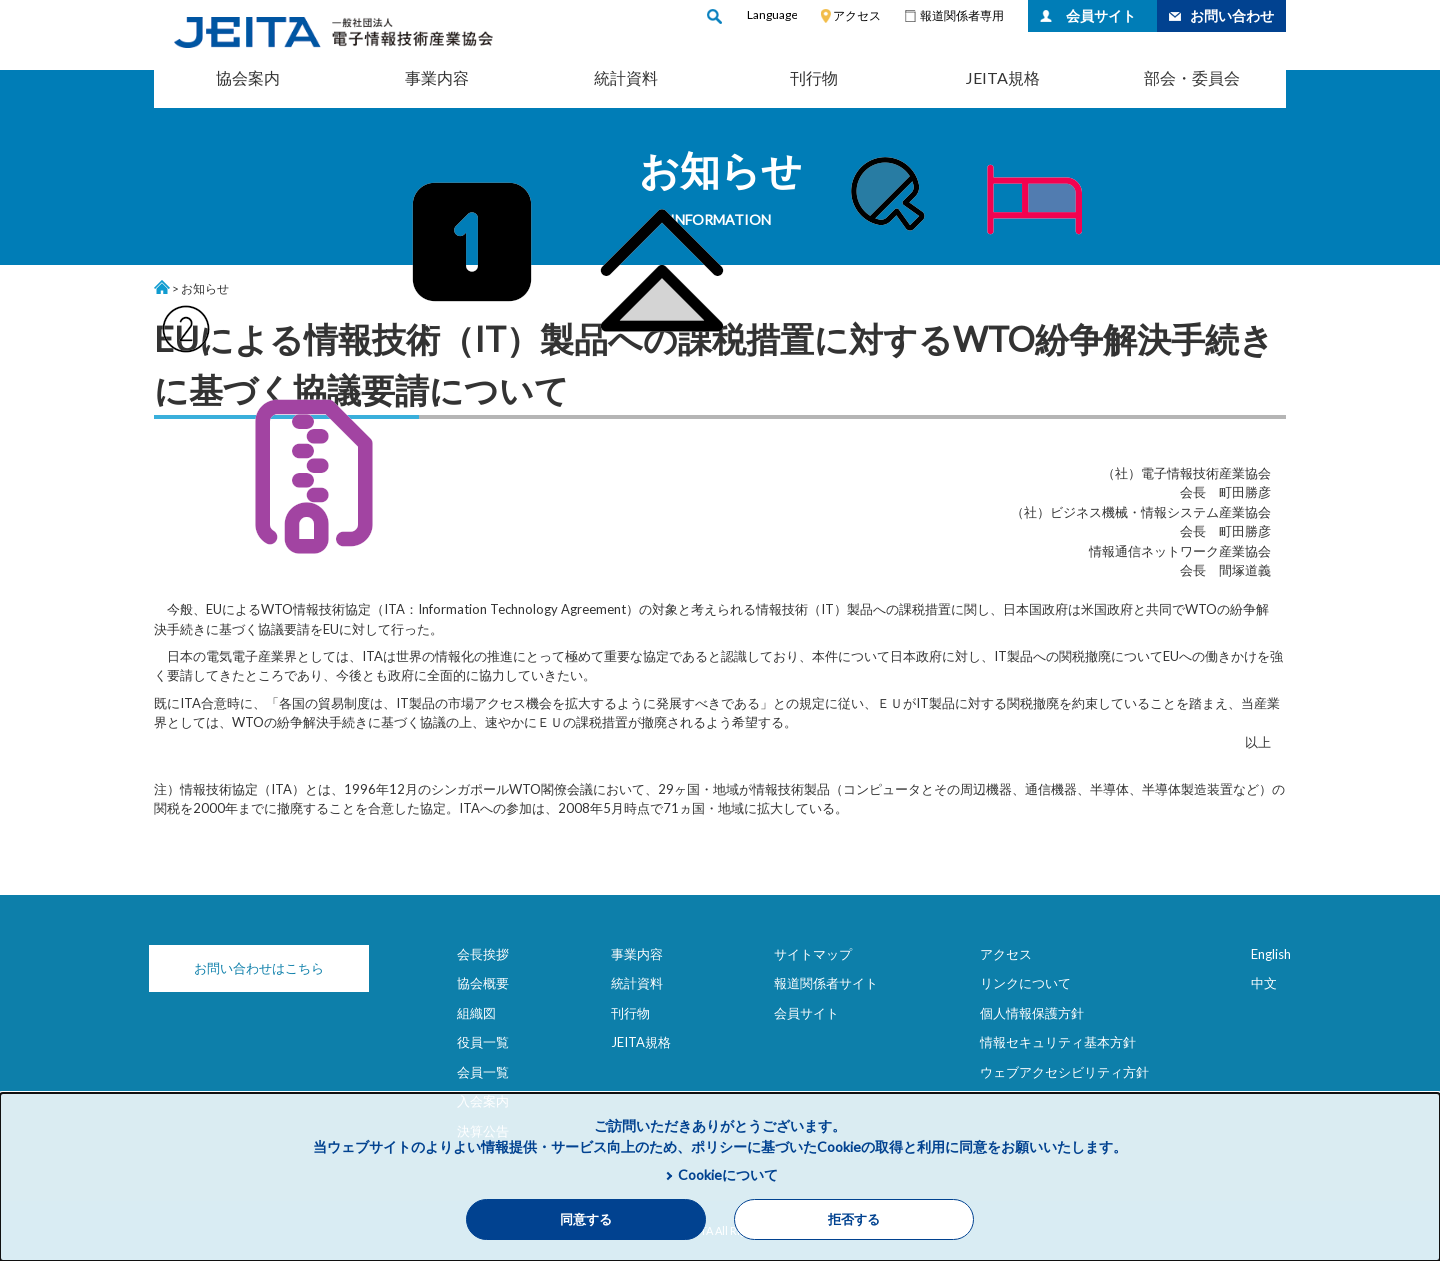 The image size is (1440, 1261). I want to click on access ping pong or table tennis game, so click(886, 192).